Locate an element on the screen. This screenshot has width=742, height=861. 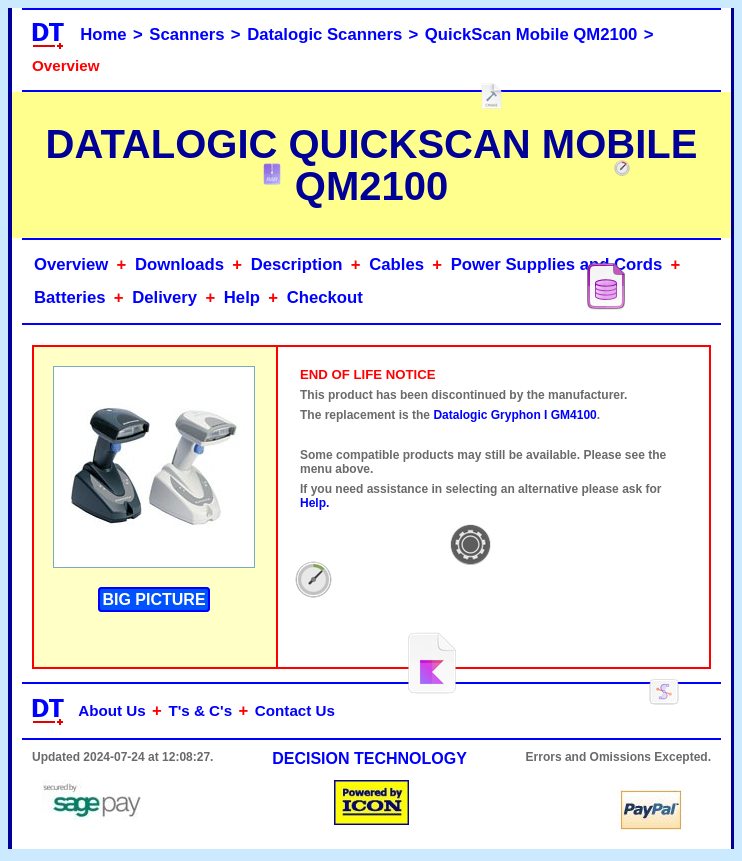
a compressed RAR archive file is located at coordinates (272, 174).